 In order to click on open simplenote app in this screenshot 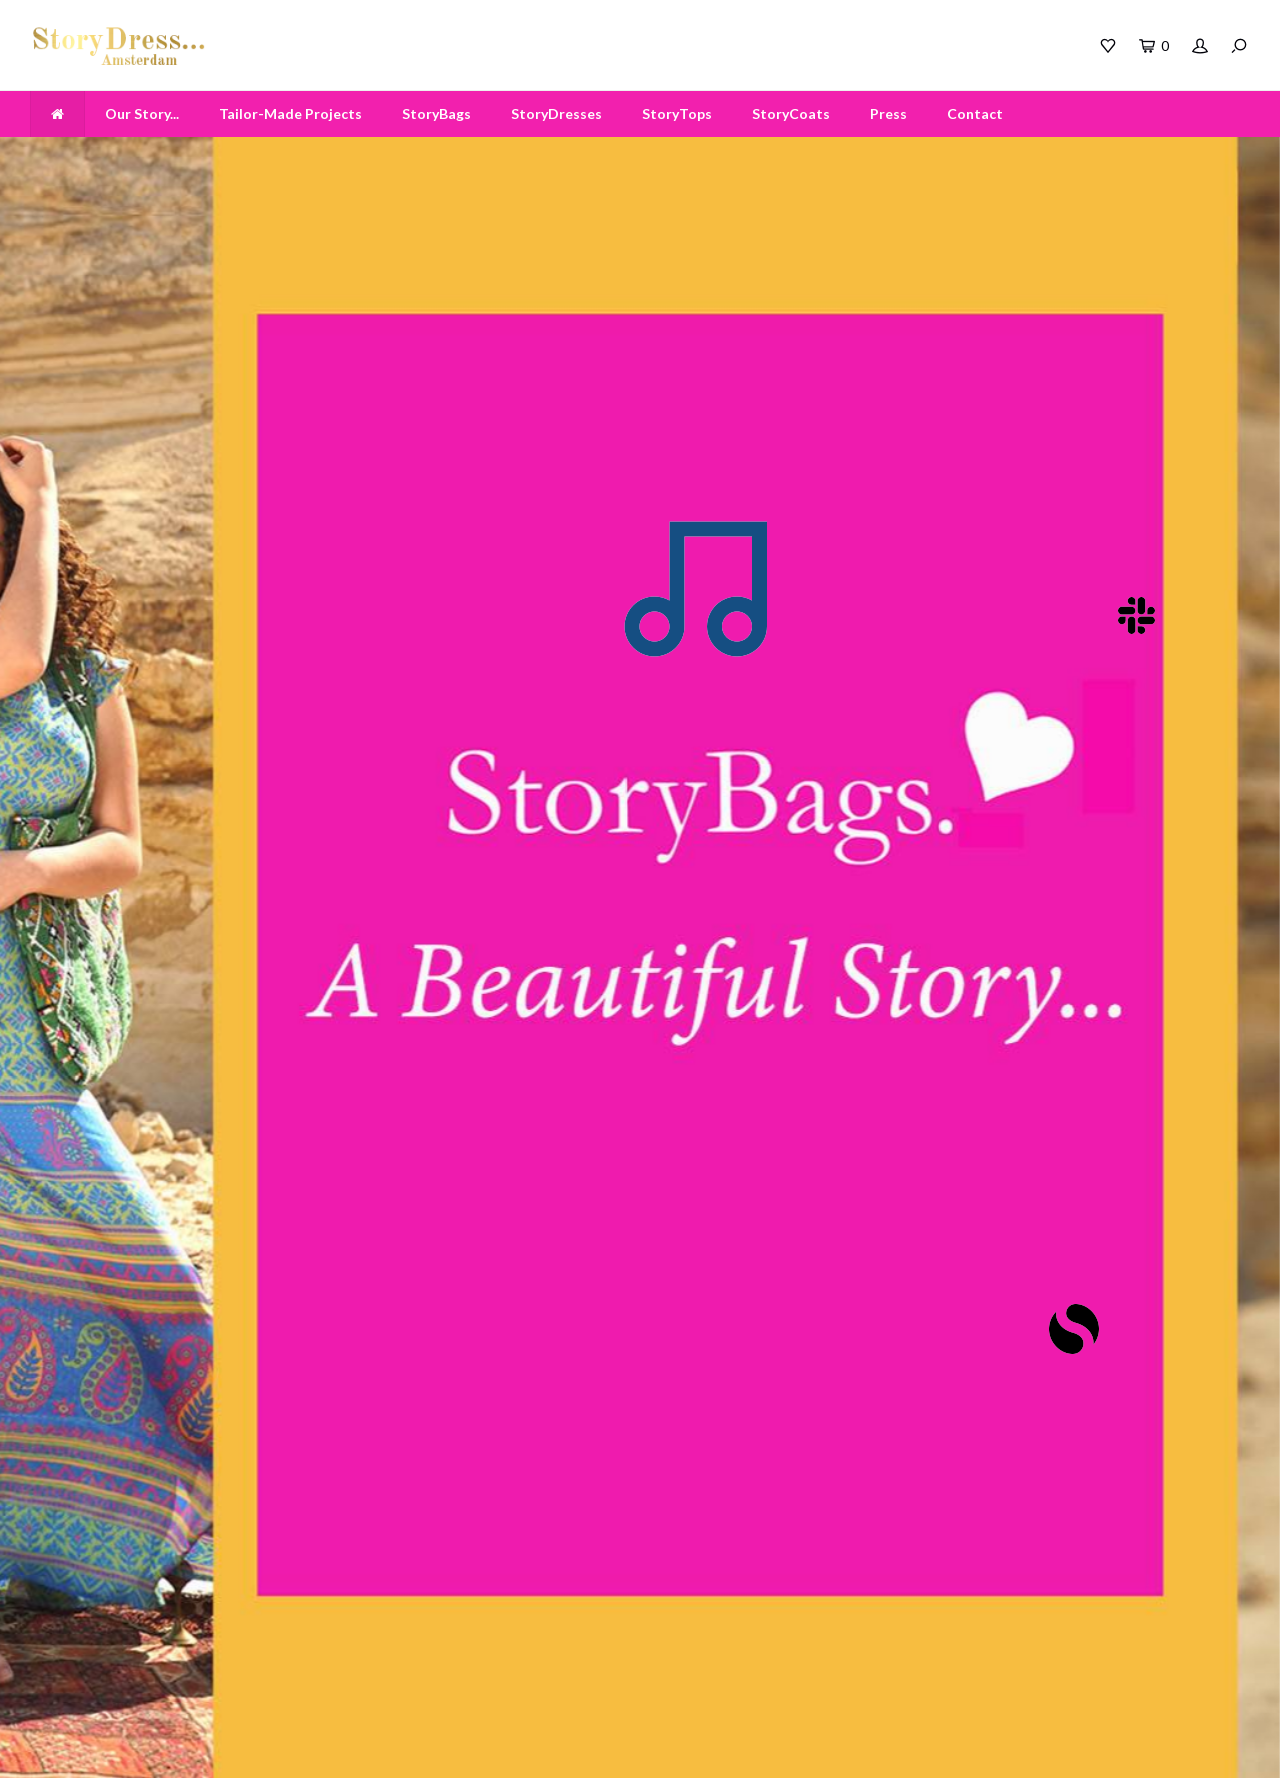, I will do `click(1074, 1329)`.